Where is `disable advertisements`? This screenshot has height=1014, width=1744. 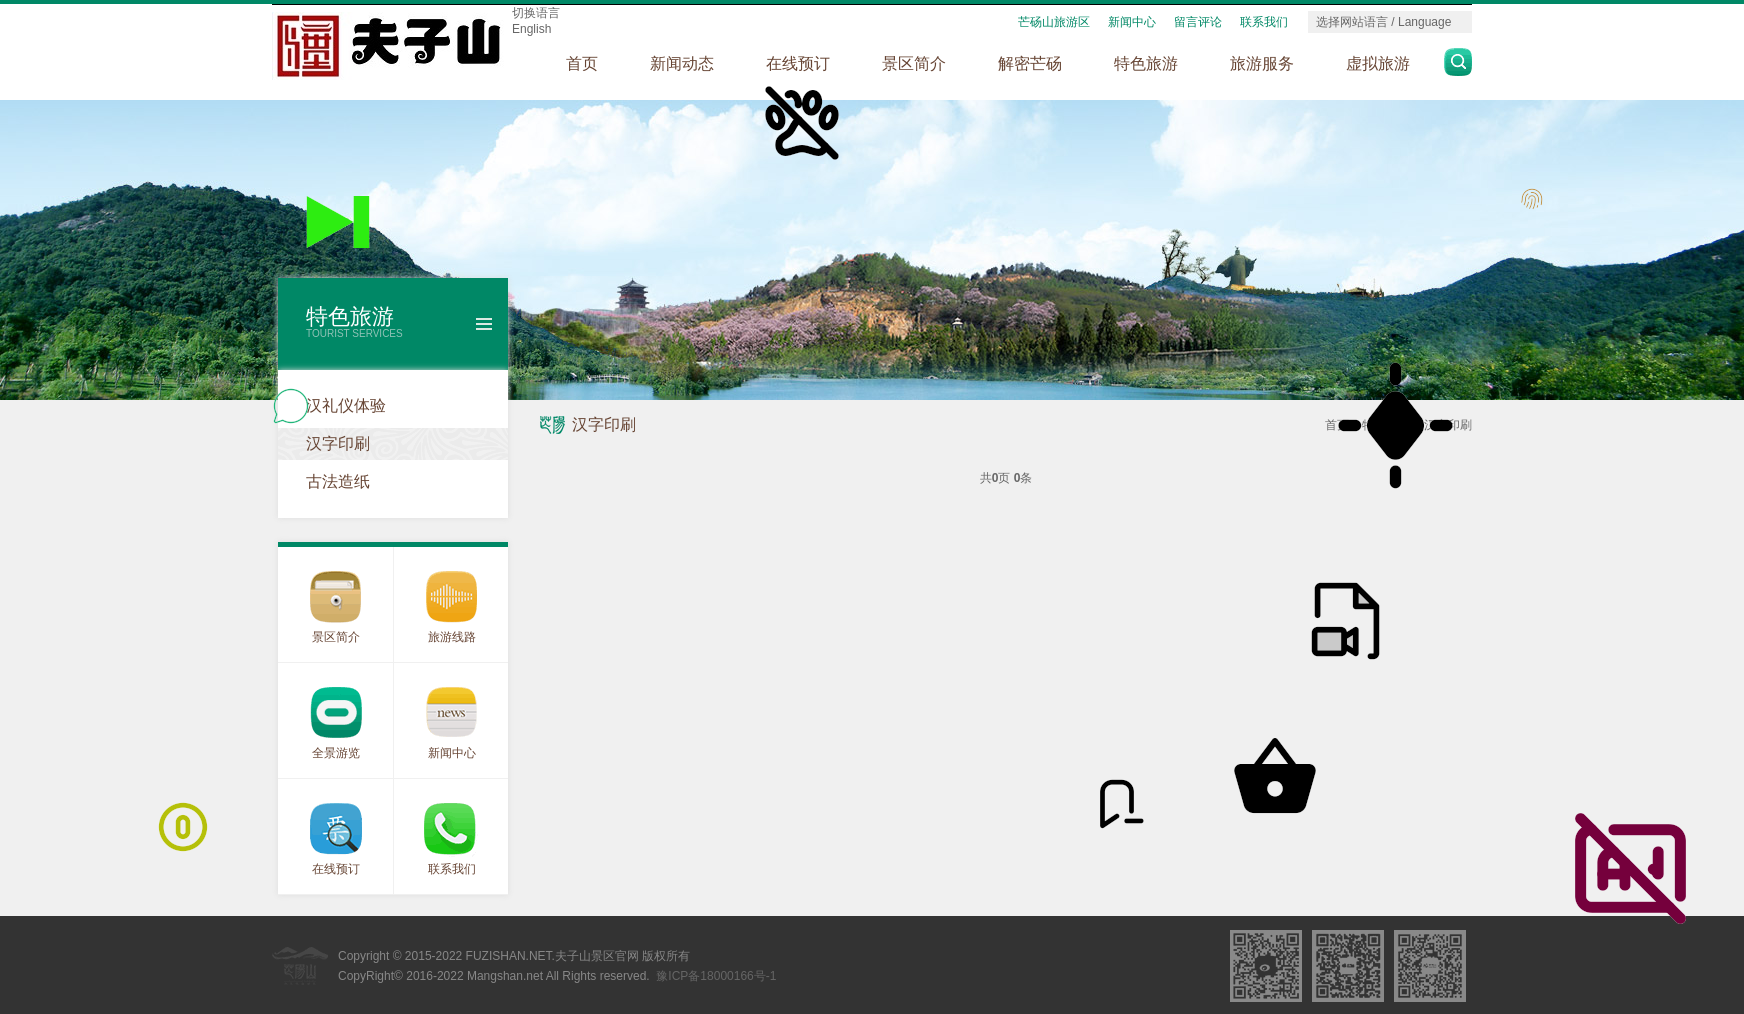 disable advertisements is located at coordinates (1630, 868).